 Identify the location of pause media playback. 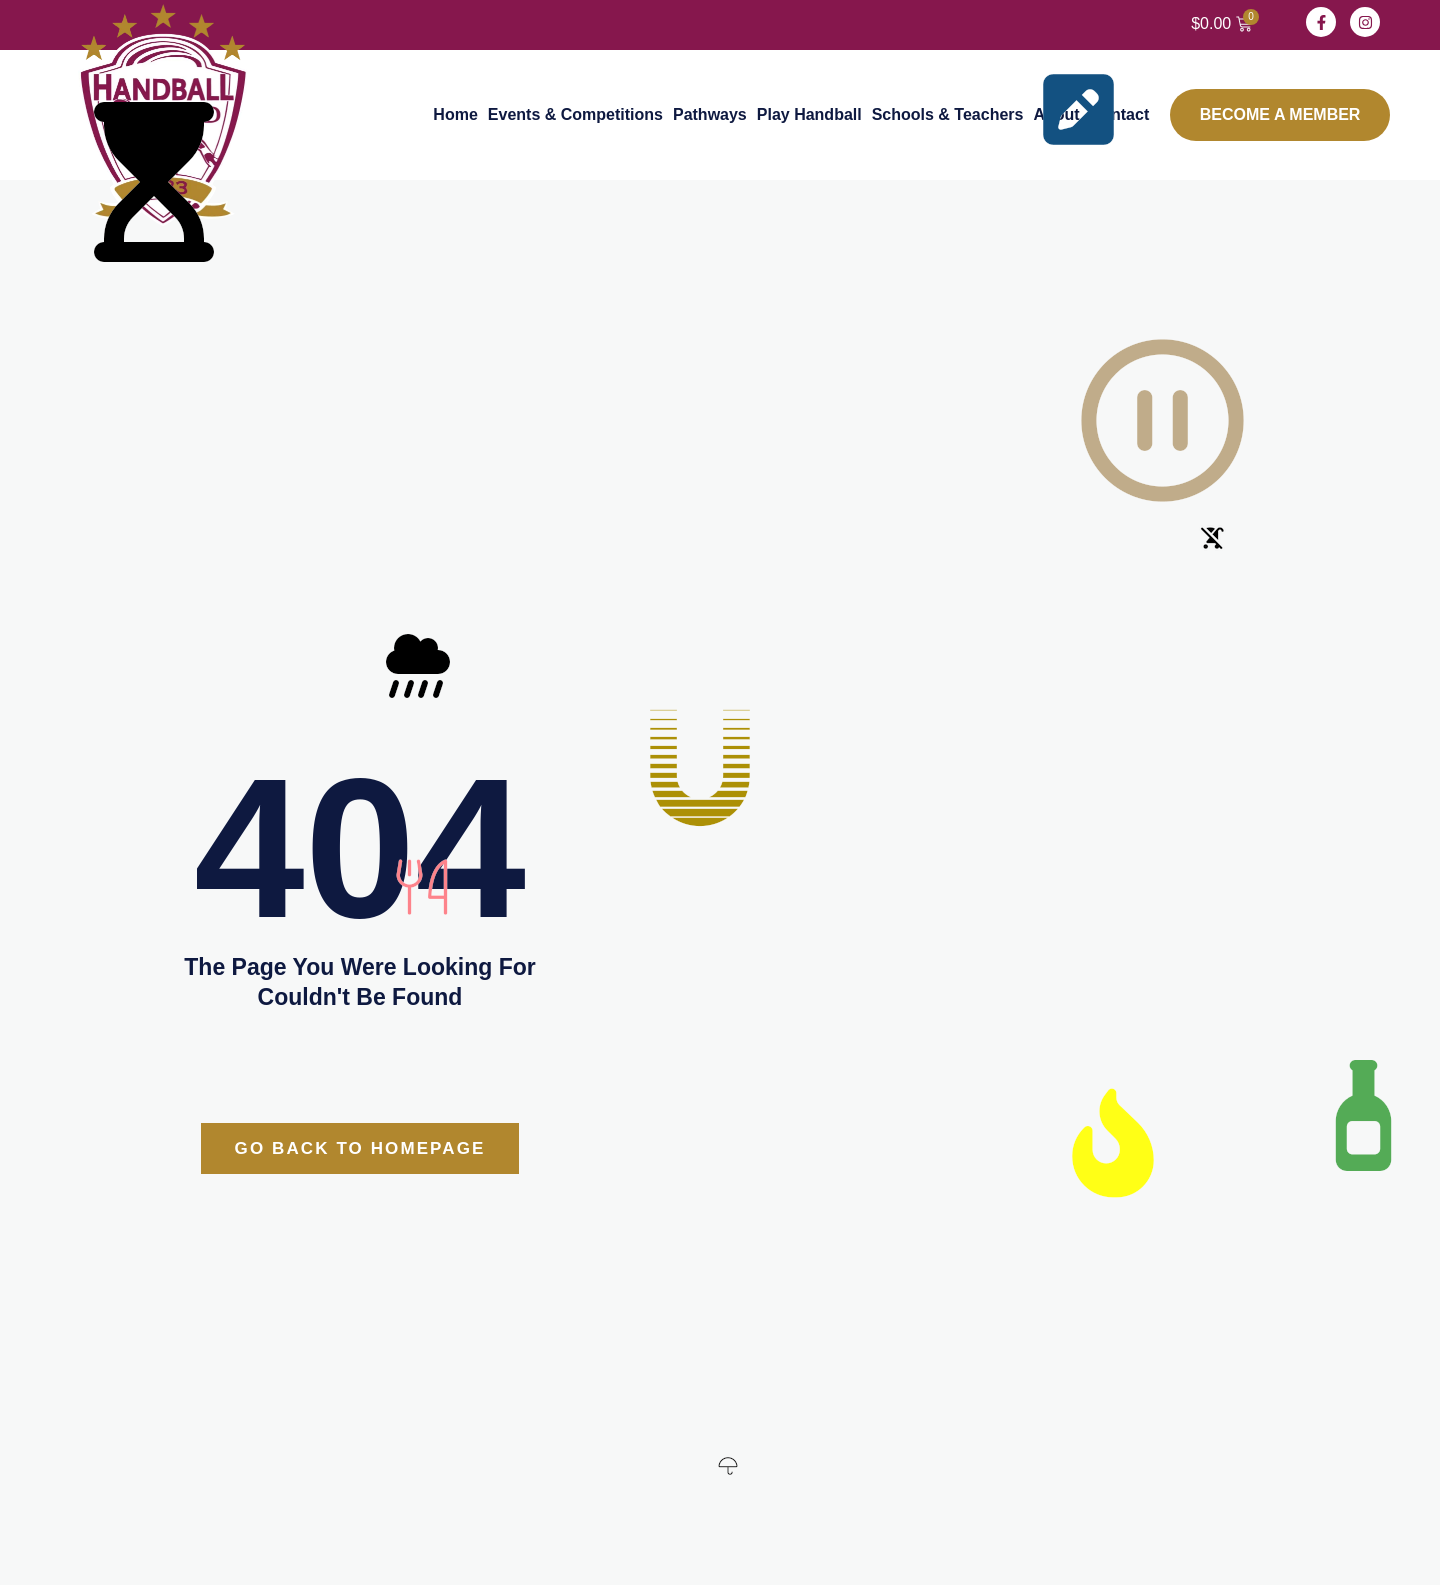
(1162, 420).